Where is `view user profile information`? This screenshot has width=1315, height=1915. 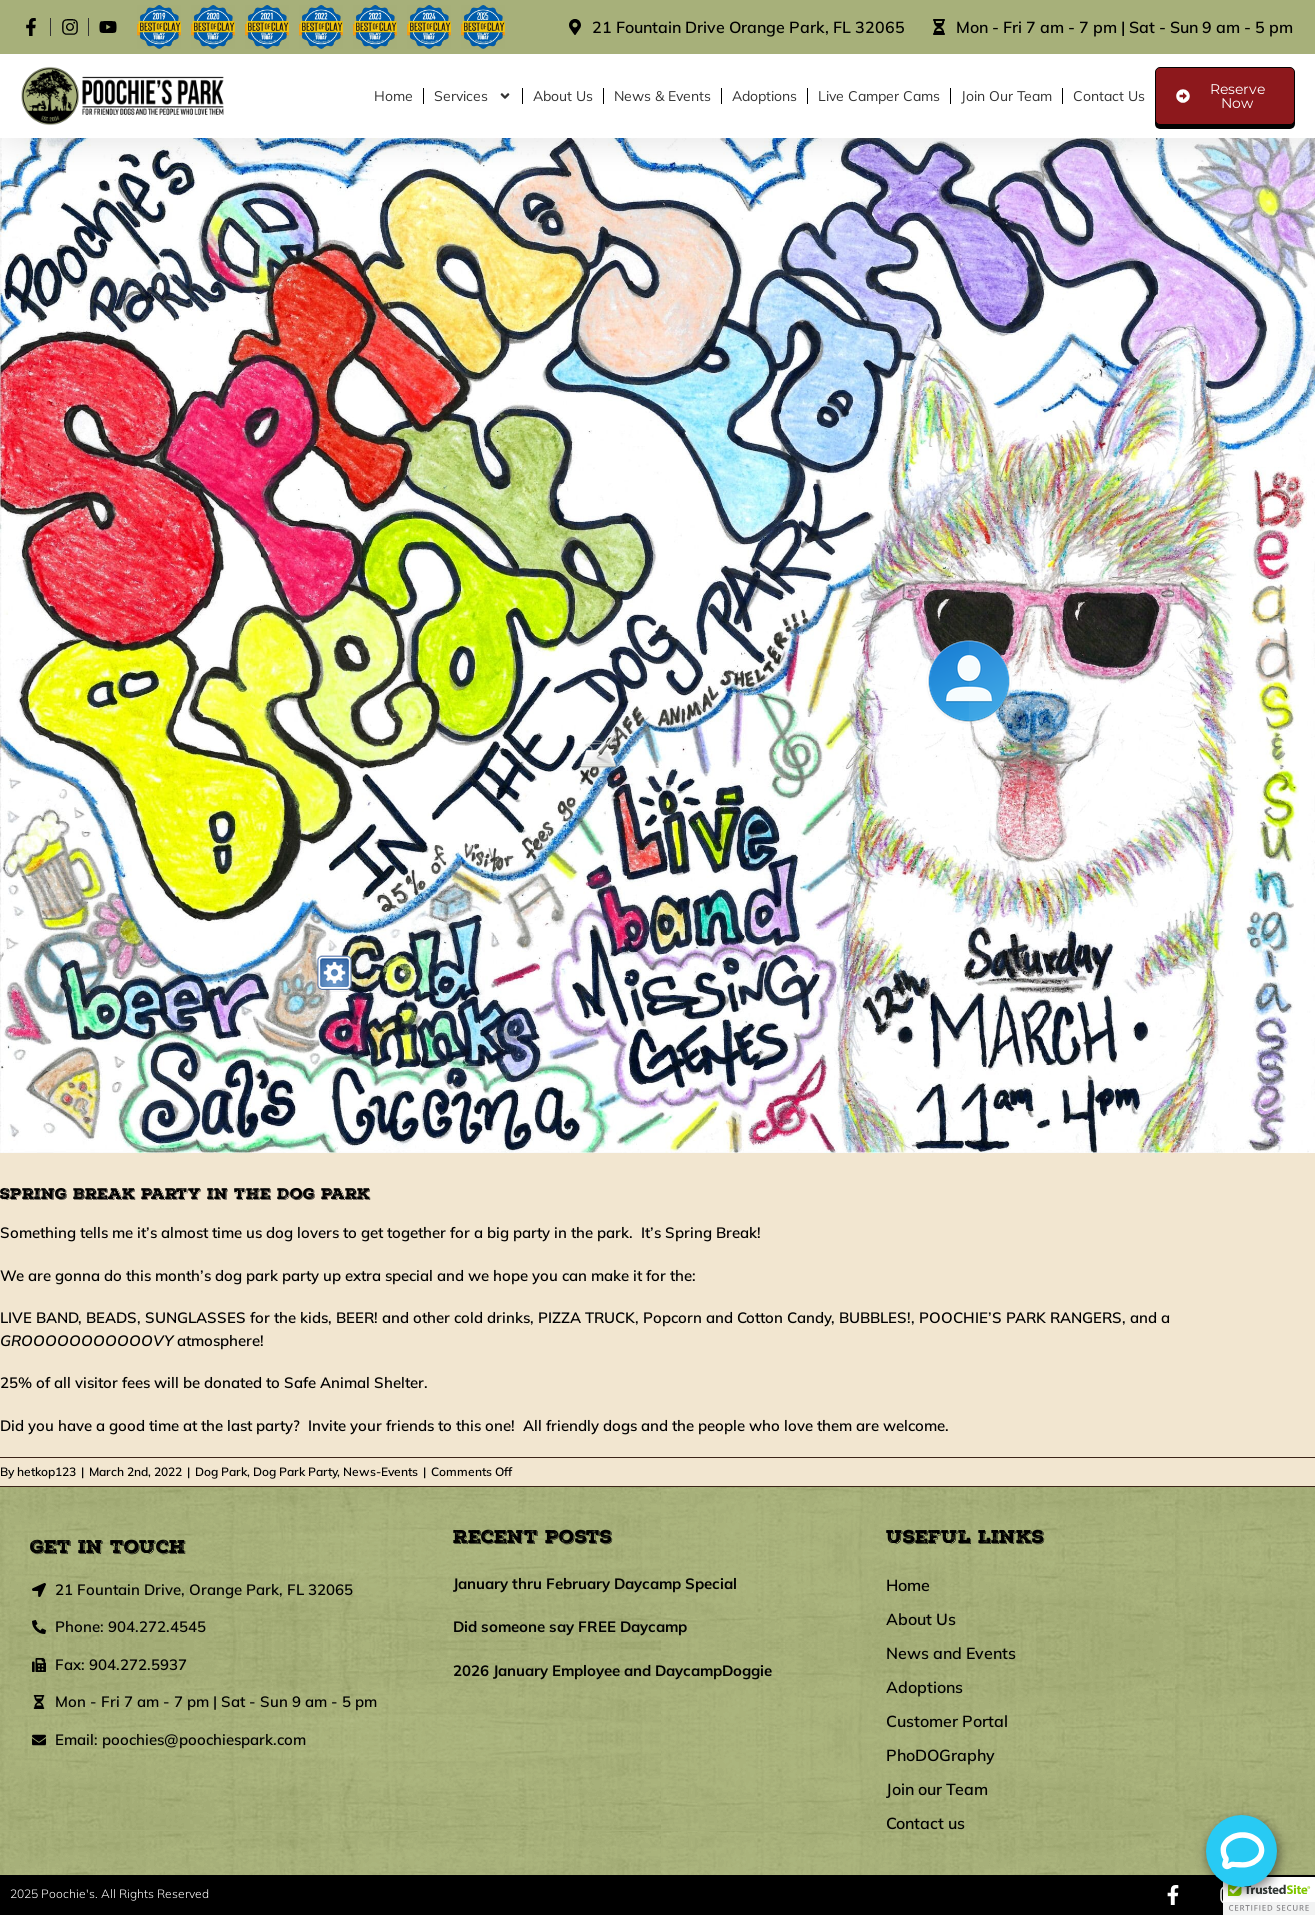 view user profile information is located at coordinates (969, 681).